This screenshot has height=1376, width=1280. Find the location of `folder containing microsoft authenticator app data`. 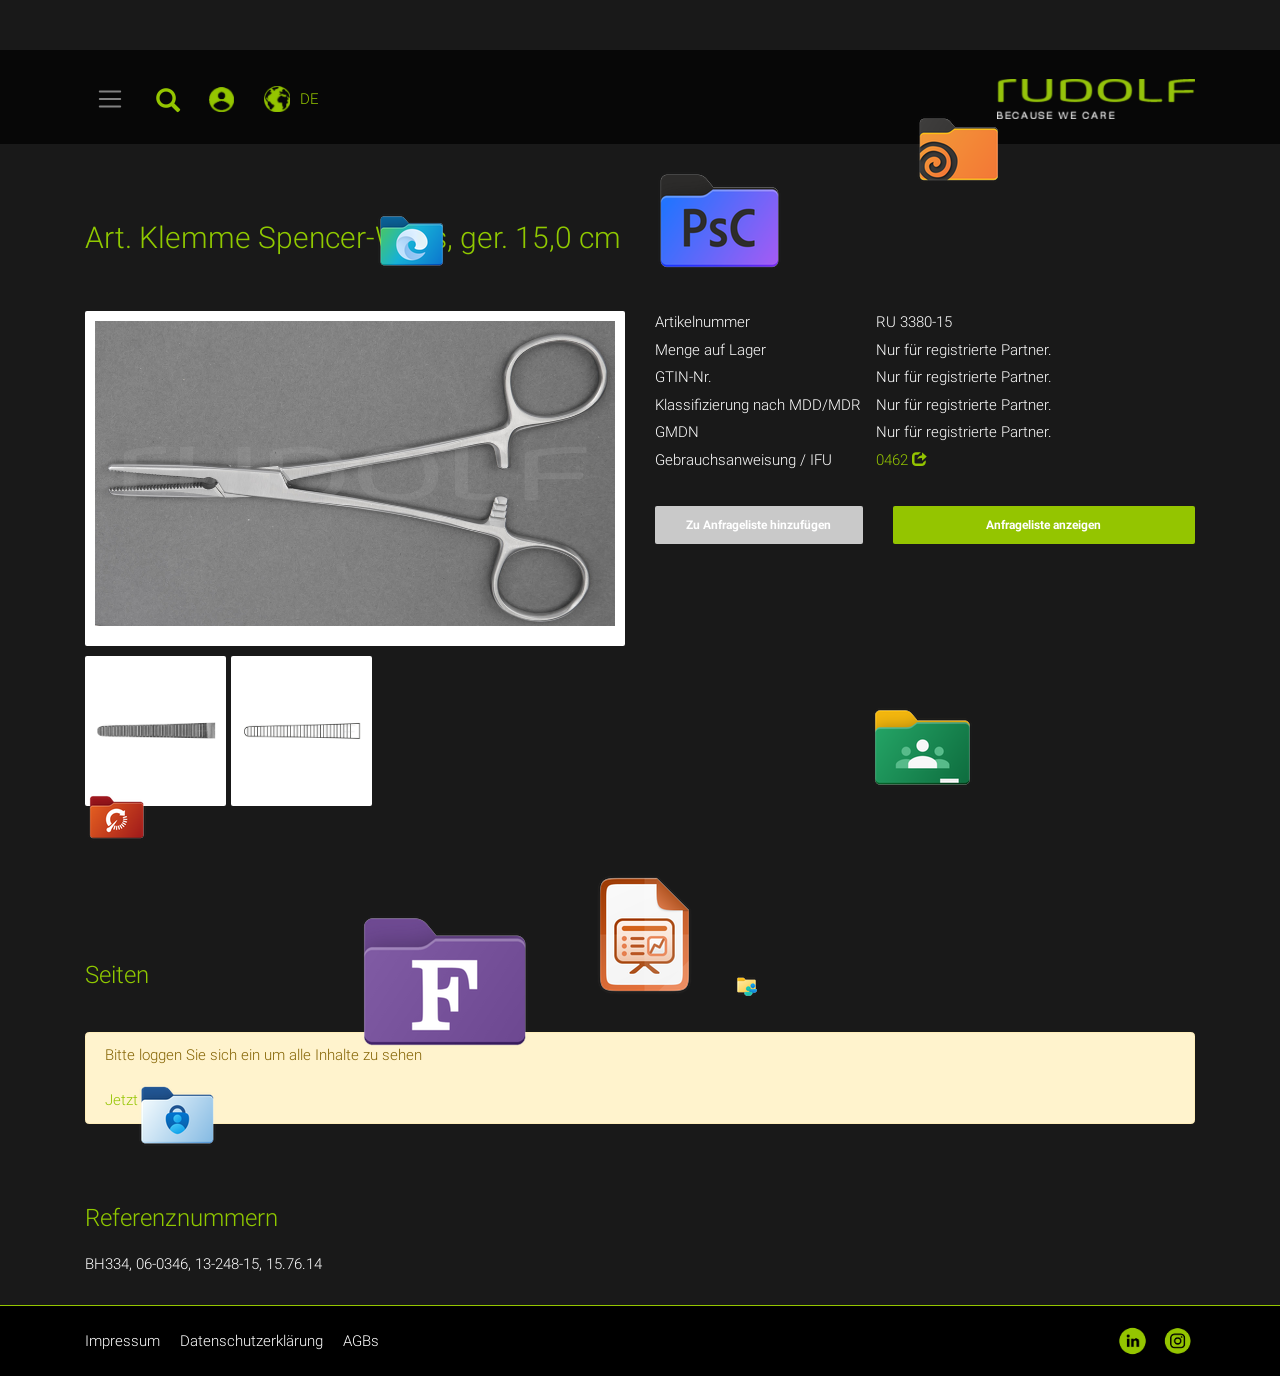

folder containing microsoft authenticator app data is located at coordinates (177, 1117).